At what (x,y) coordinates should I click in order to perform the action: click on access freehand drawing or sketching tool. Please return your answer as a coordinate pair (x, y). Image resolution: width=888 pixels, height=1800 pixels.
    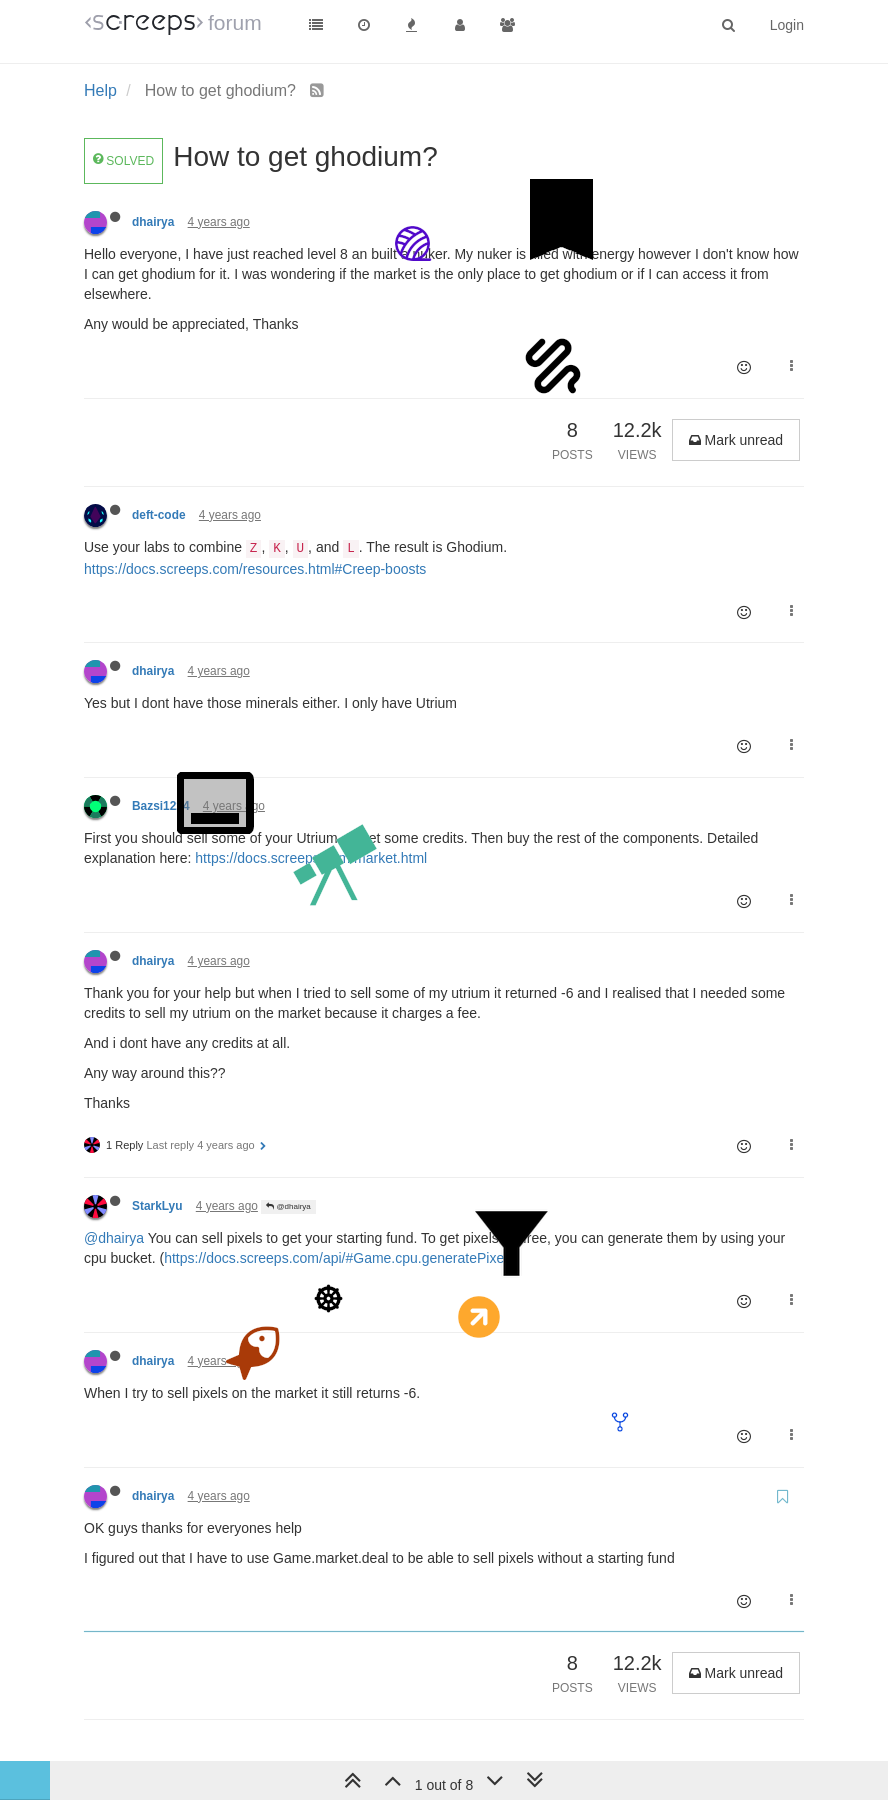
    Looking at the image, I should click on (553, 366).